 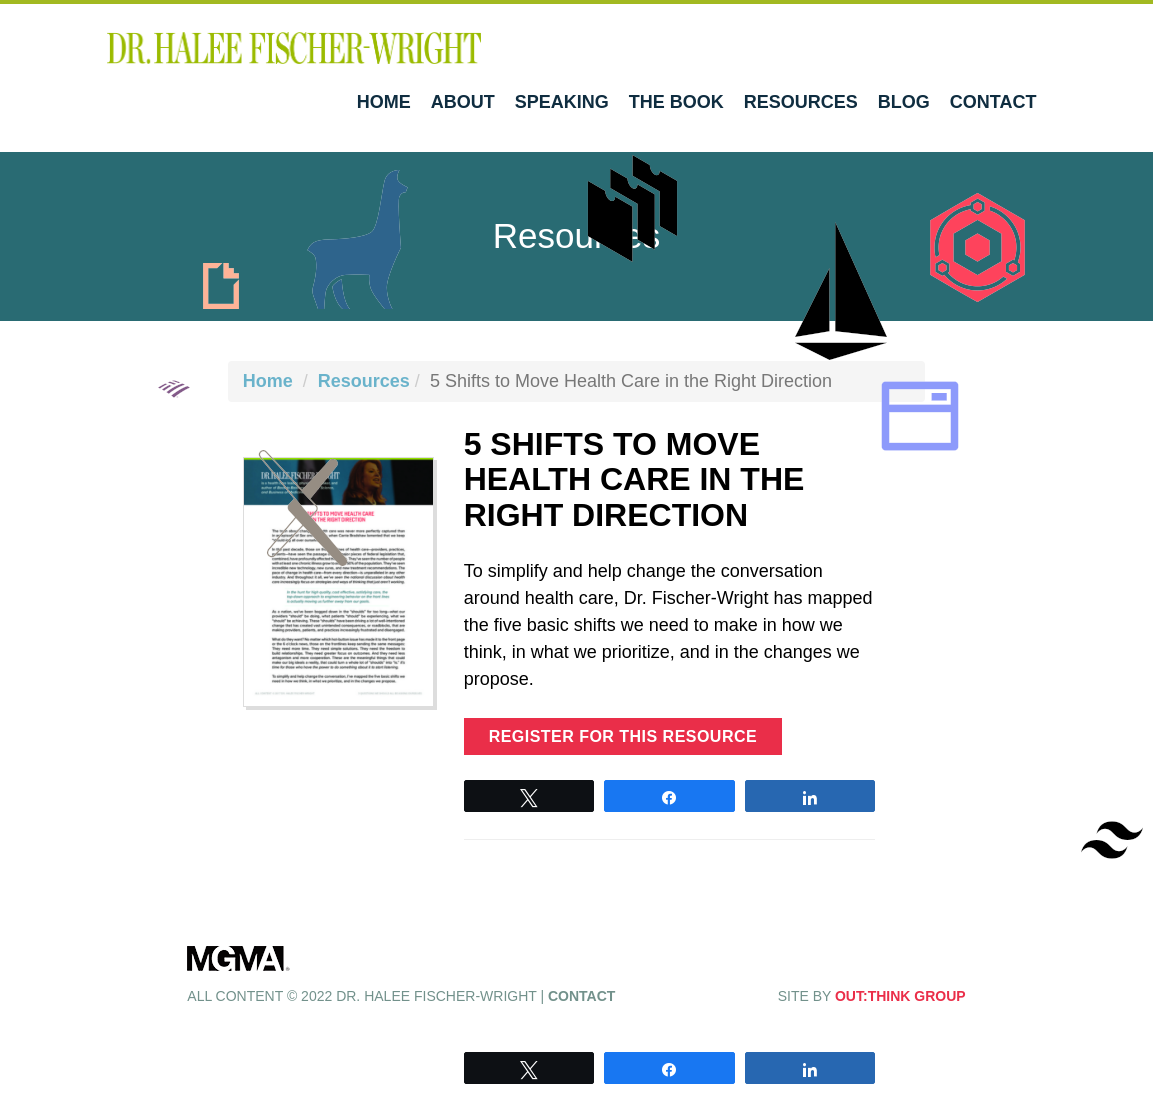 I want to click on tina cms logo, so click(x=357, y=239).